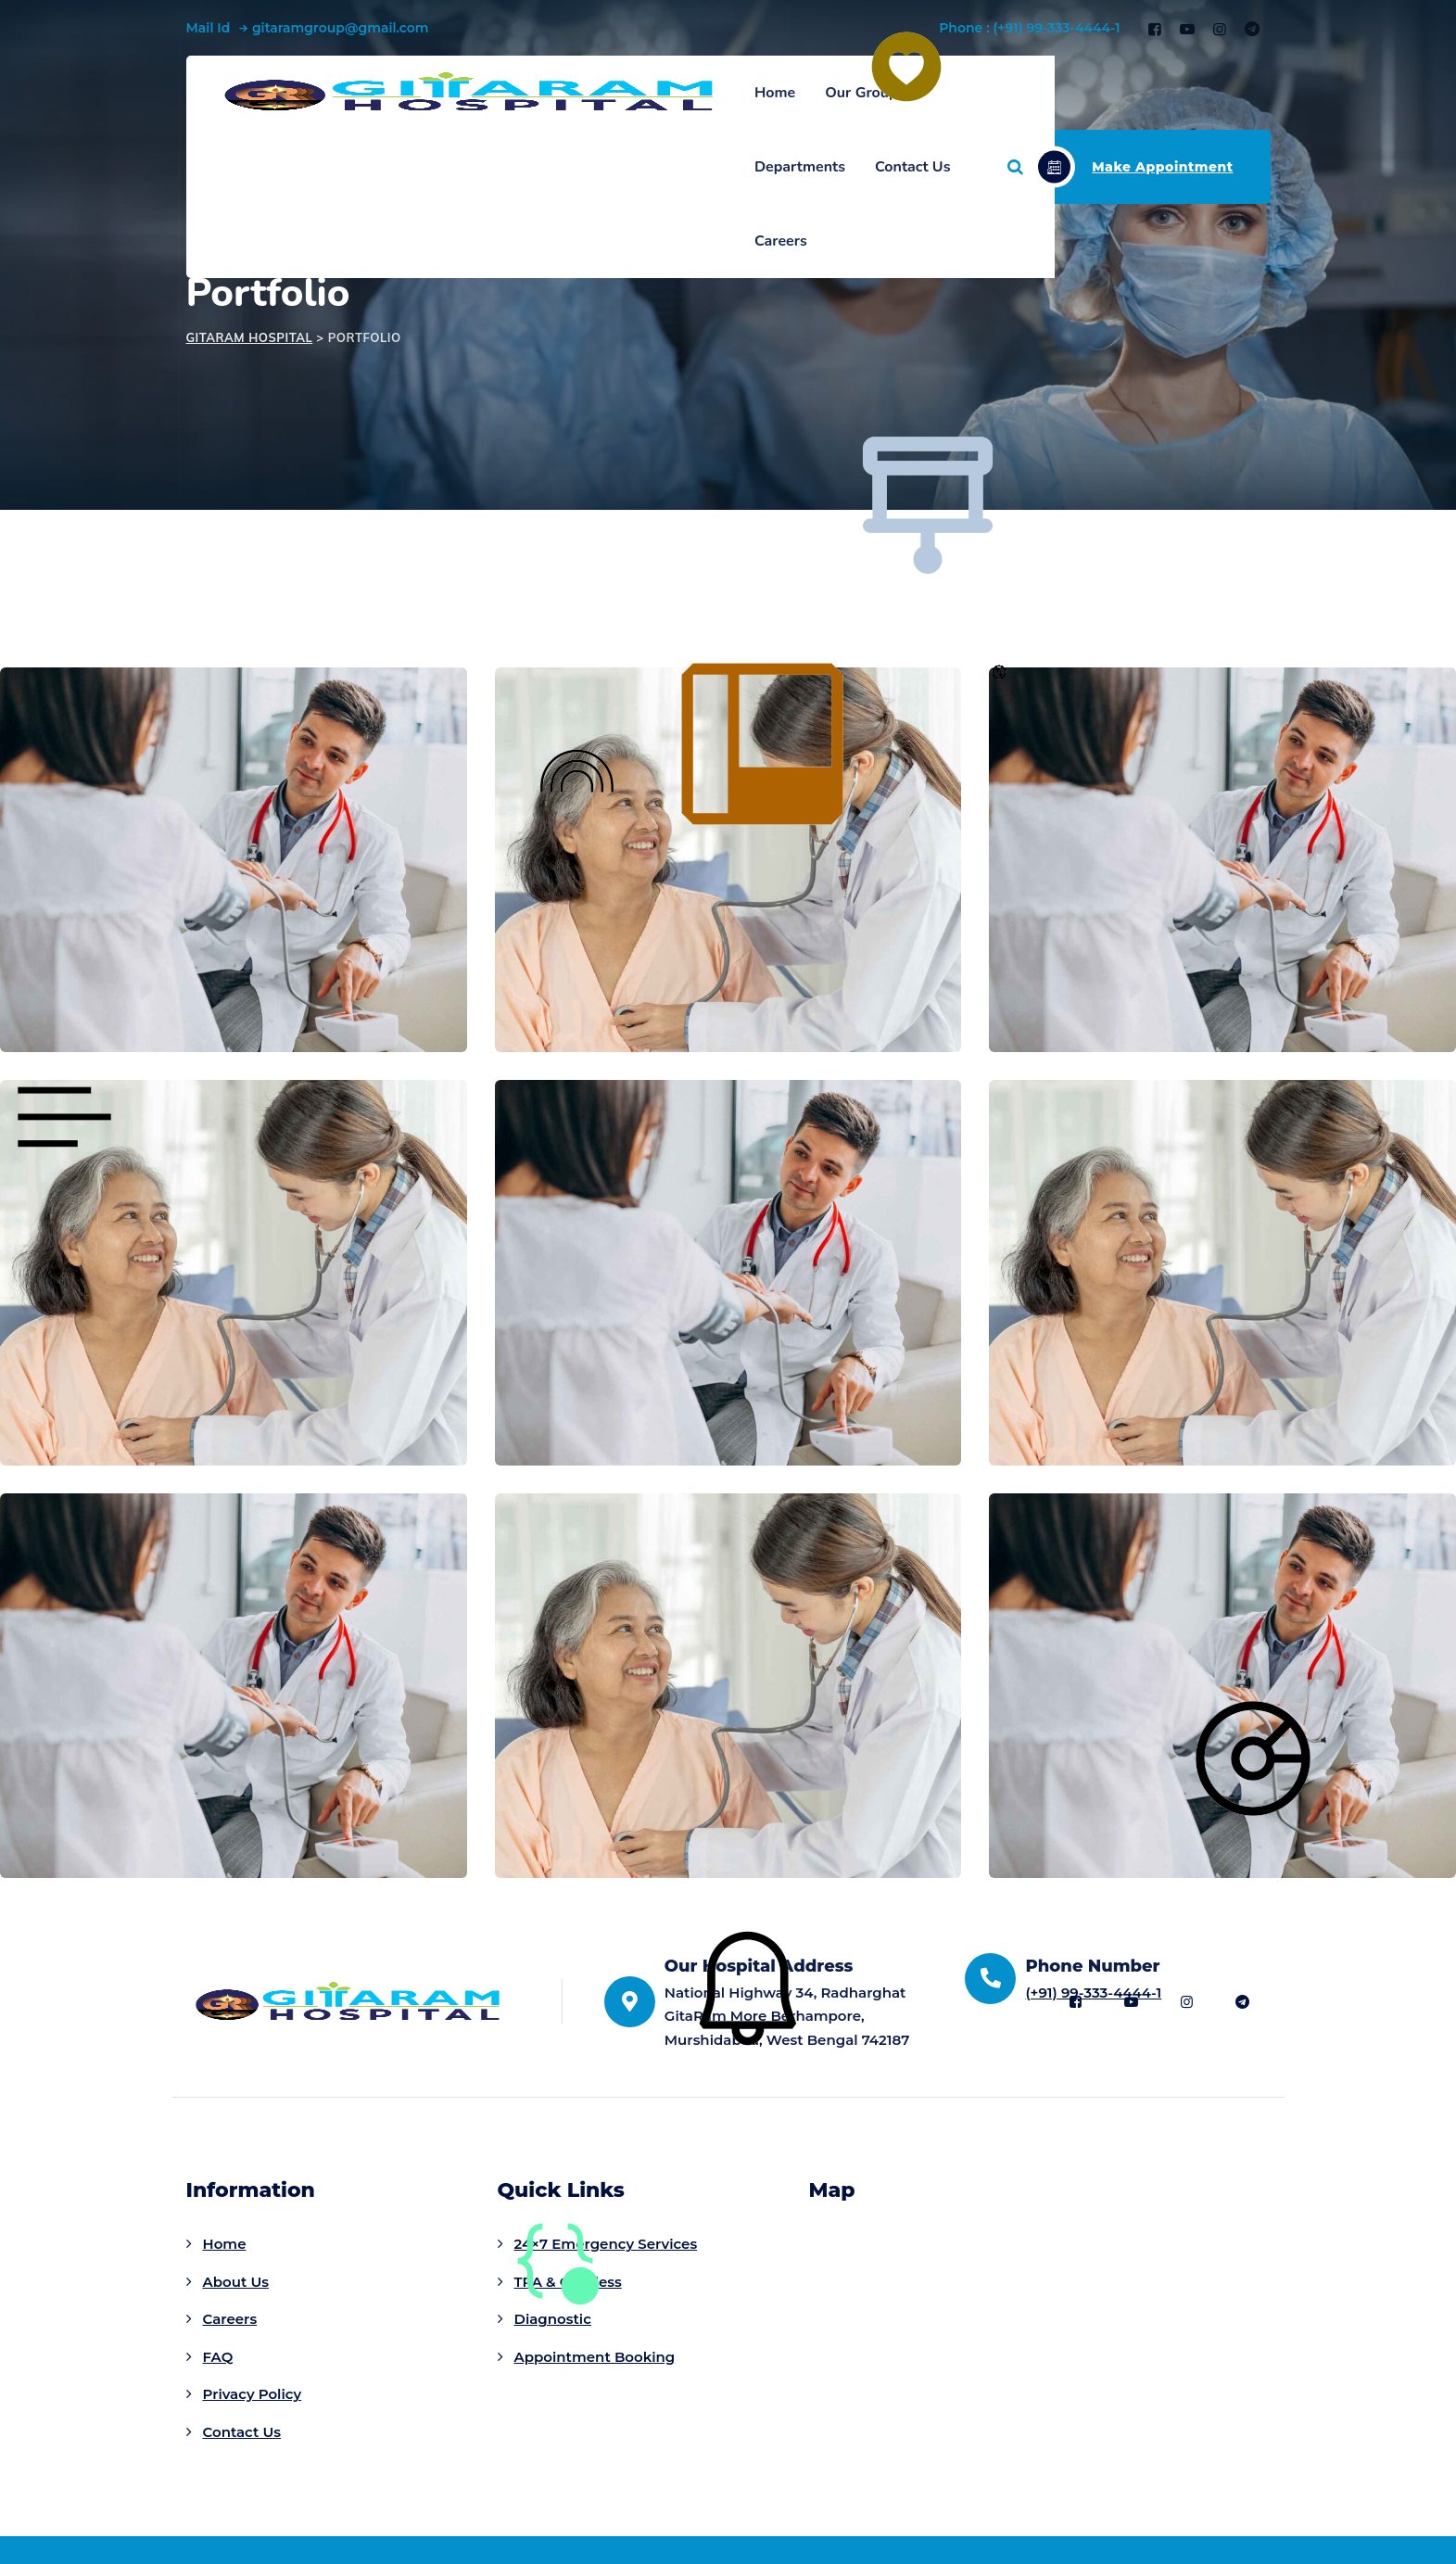  What do you see at coordinates (576, 773) in the screenshot?
I see `indicates weather conditions with rainbow` at bounding box center [576, 773].